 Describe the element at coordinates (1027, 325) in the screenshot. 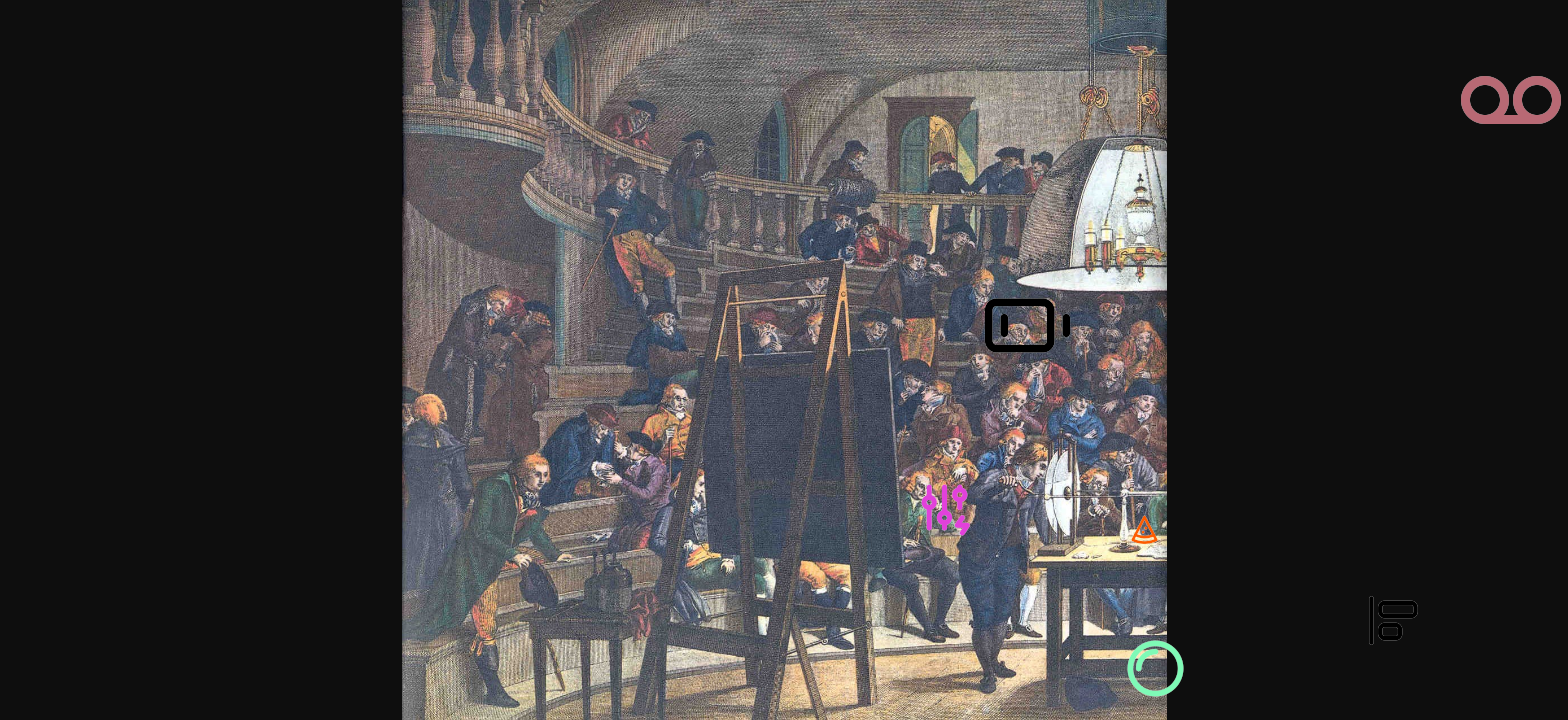

I see `indicates low battery level` at that location.